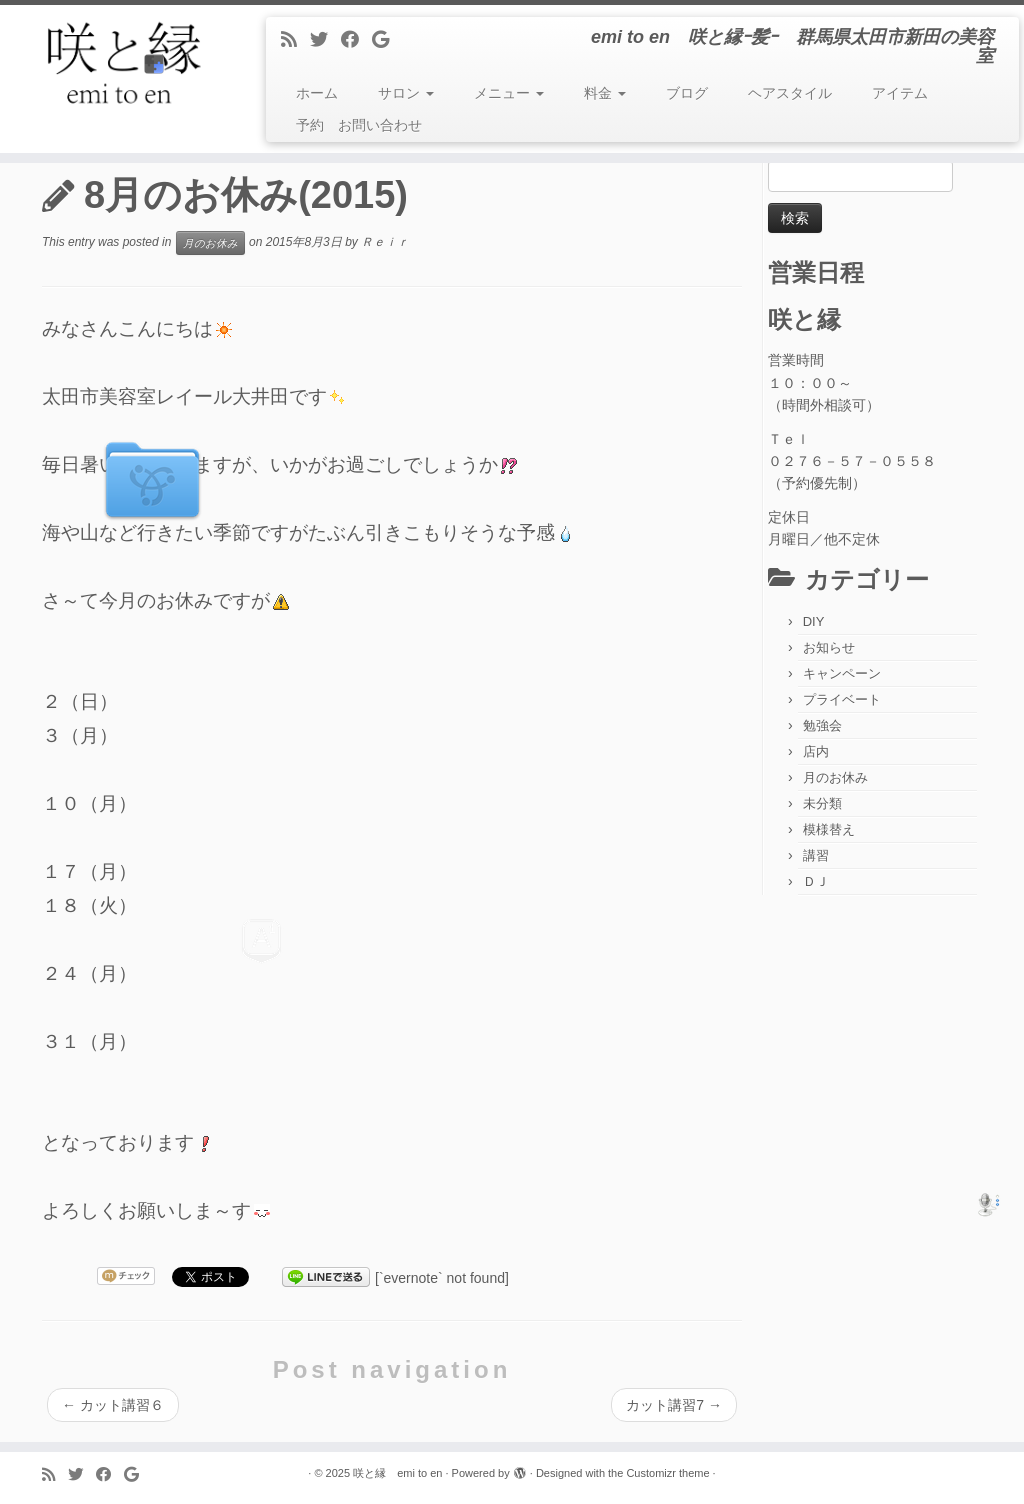 The width and height of the screenshot is (1024, 1504). I want to click on indicates active keyboard input mode, so click(261, 941).